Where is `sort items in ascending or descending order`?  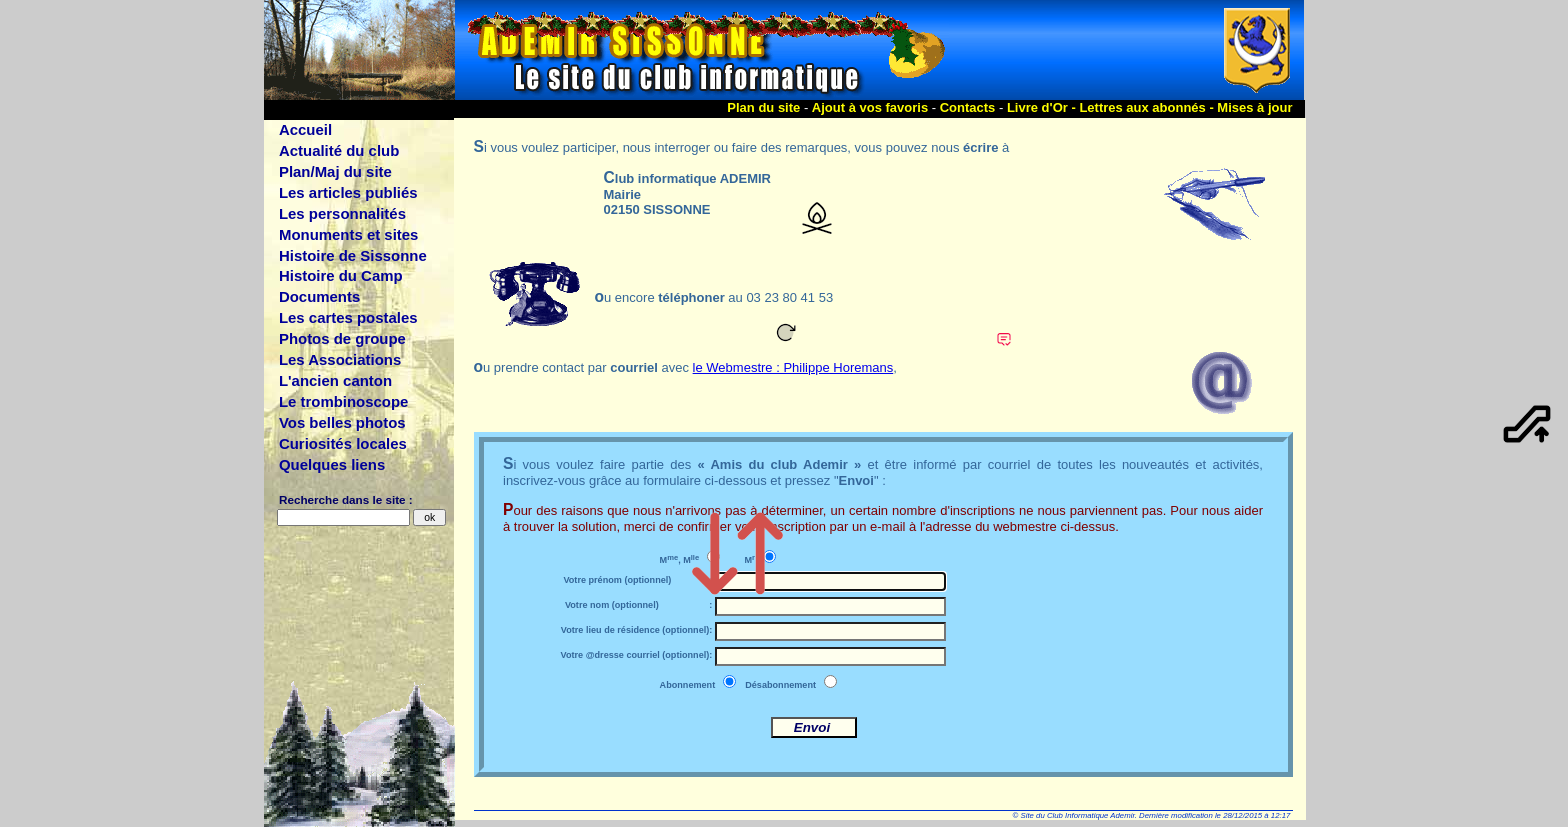
sort items in ascending or descending order is located at coordinates (737, 553).